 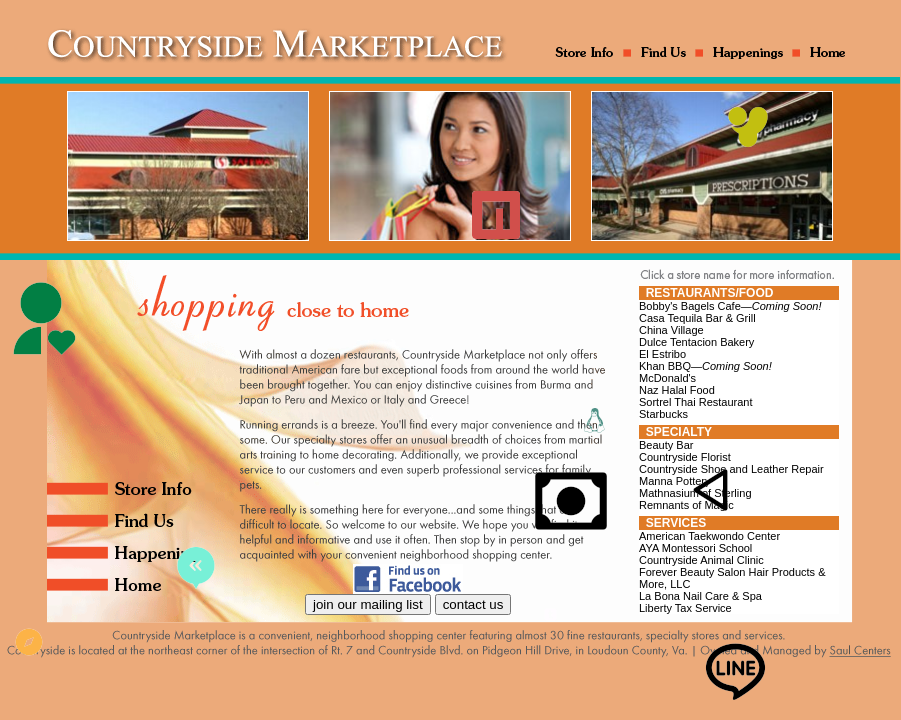 I want to click on open the LINE messaging app, so click(x=735, y=671).